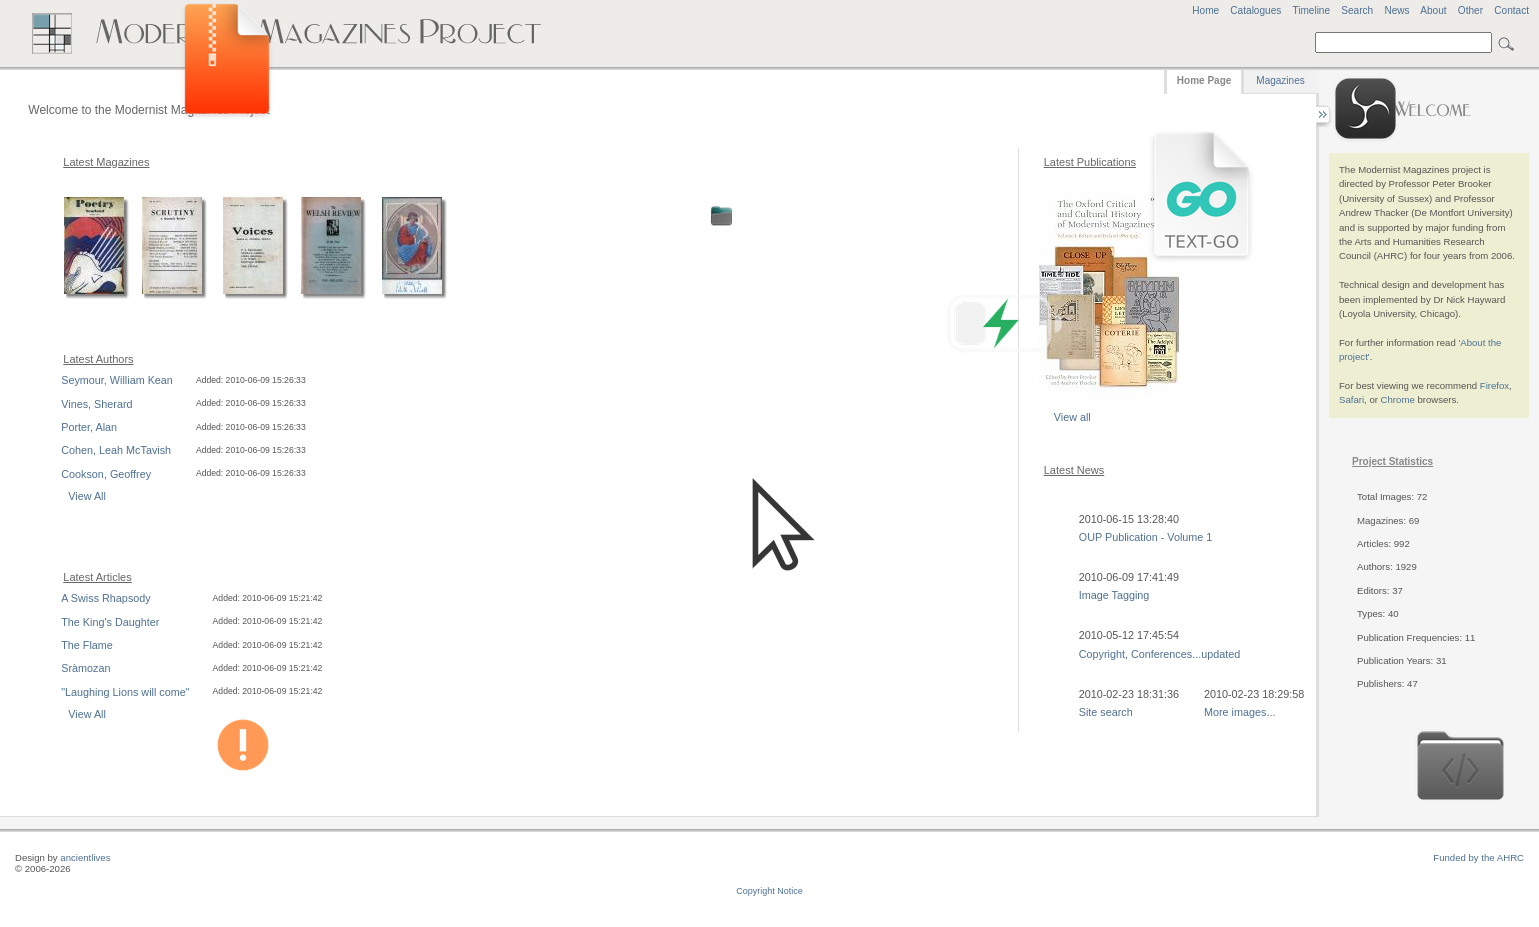 This screenshot has width=1539, height=927. I want to click on indicates locally modified file not yet staged for commit, so click(243, 745).